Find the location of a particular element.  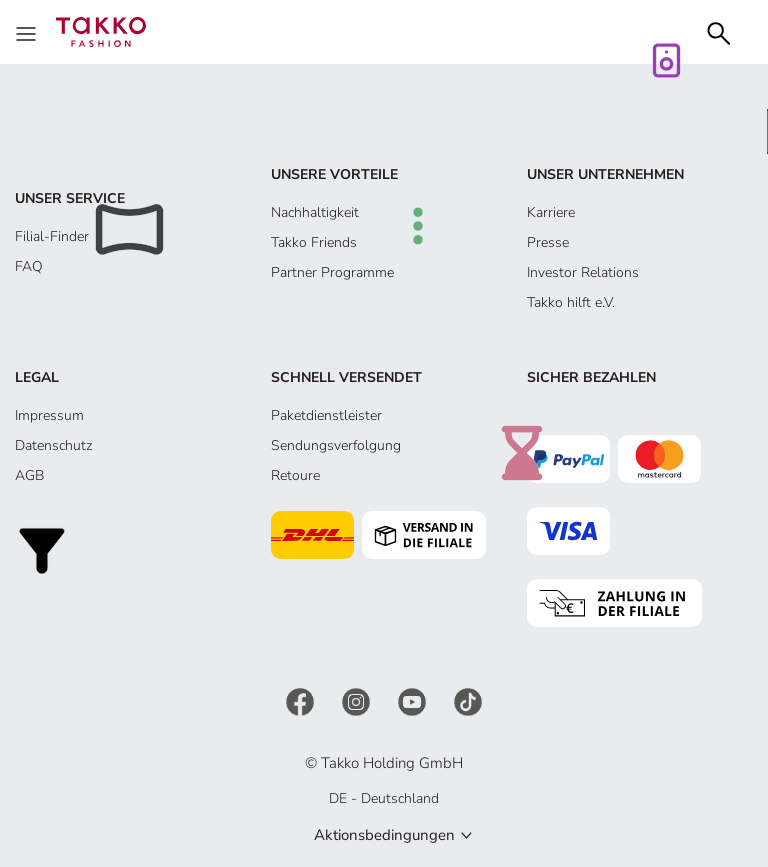

indicates time remaining or countdown in progress is located at coordinates (522, 453).